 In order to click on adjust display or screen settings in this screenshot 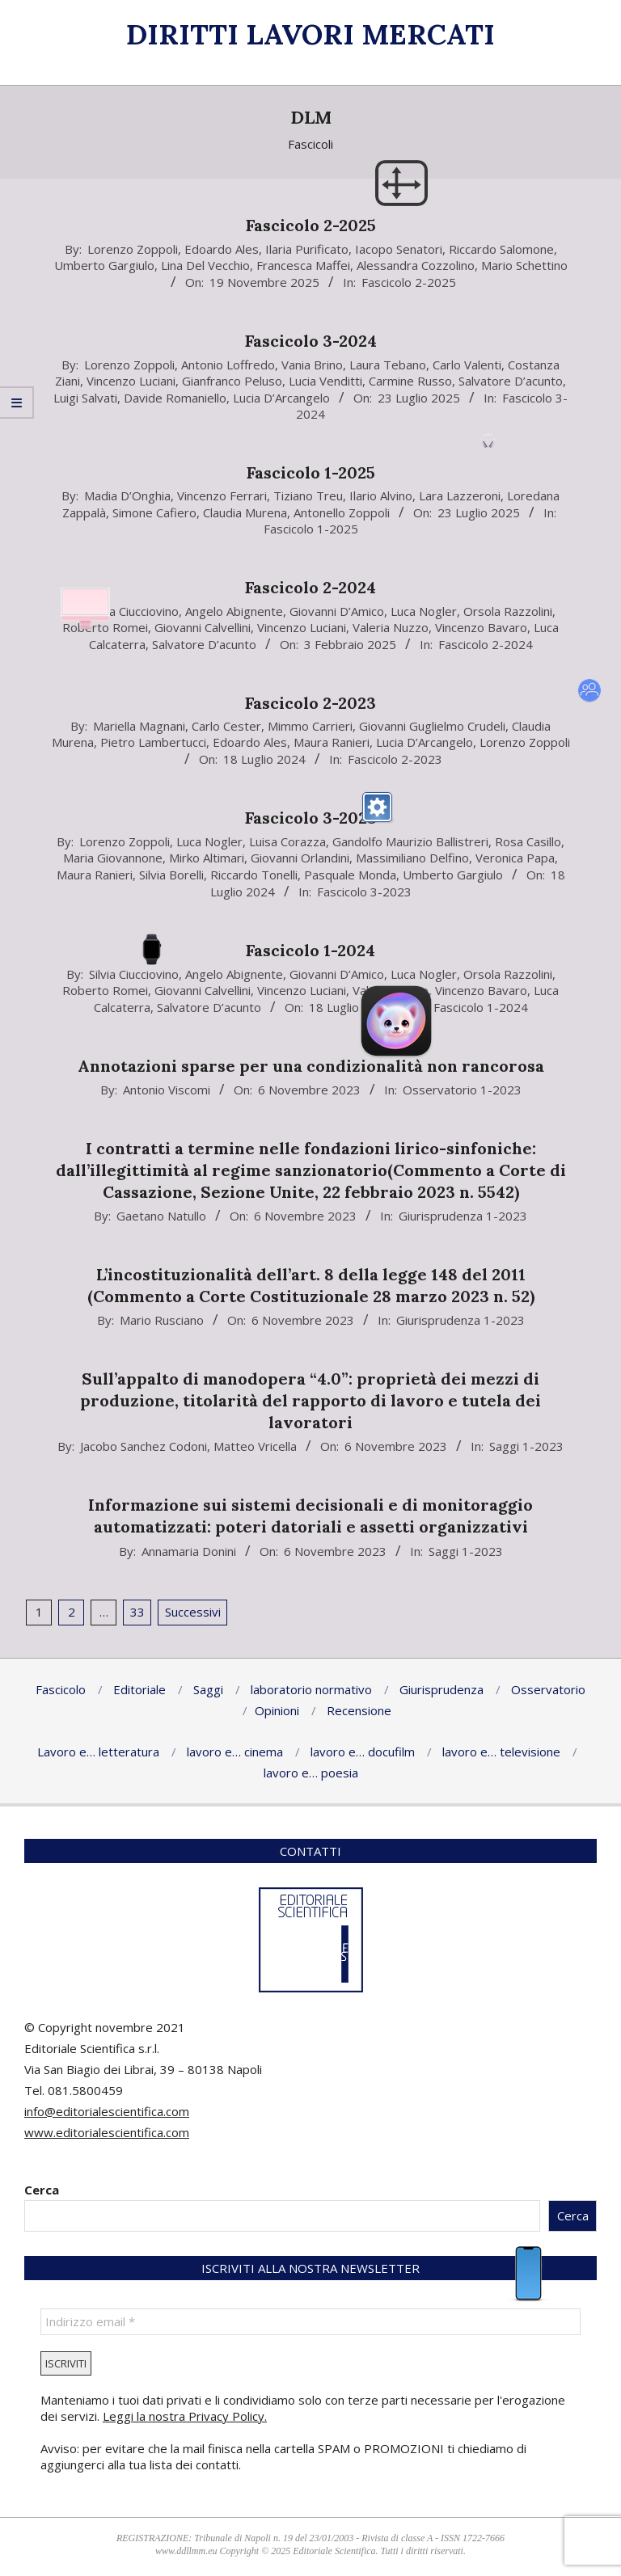, I will do `click(401, 183)`.